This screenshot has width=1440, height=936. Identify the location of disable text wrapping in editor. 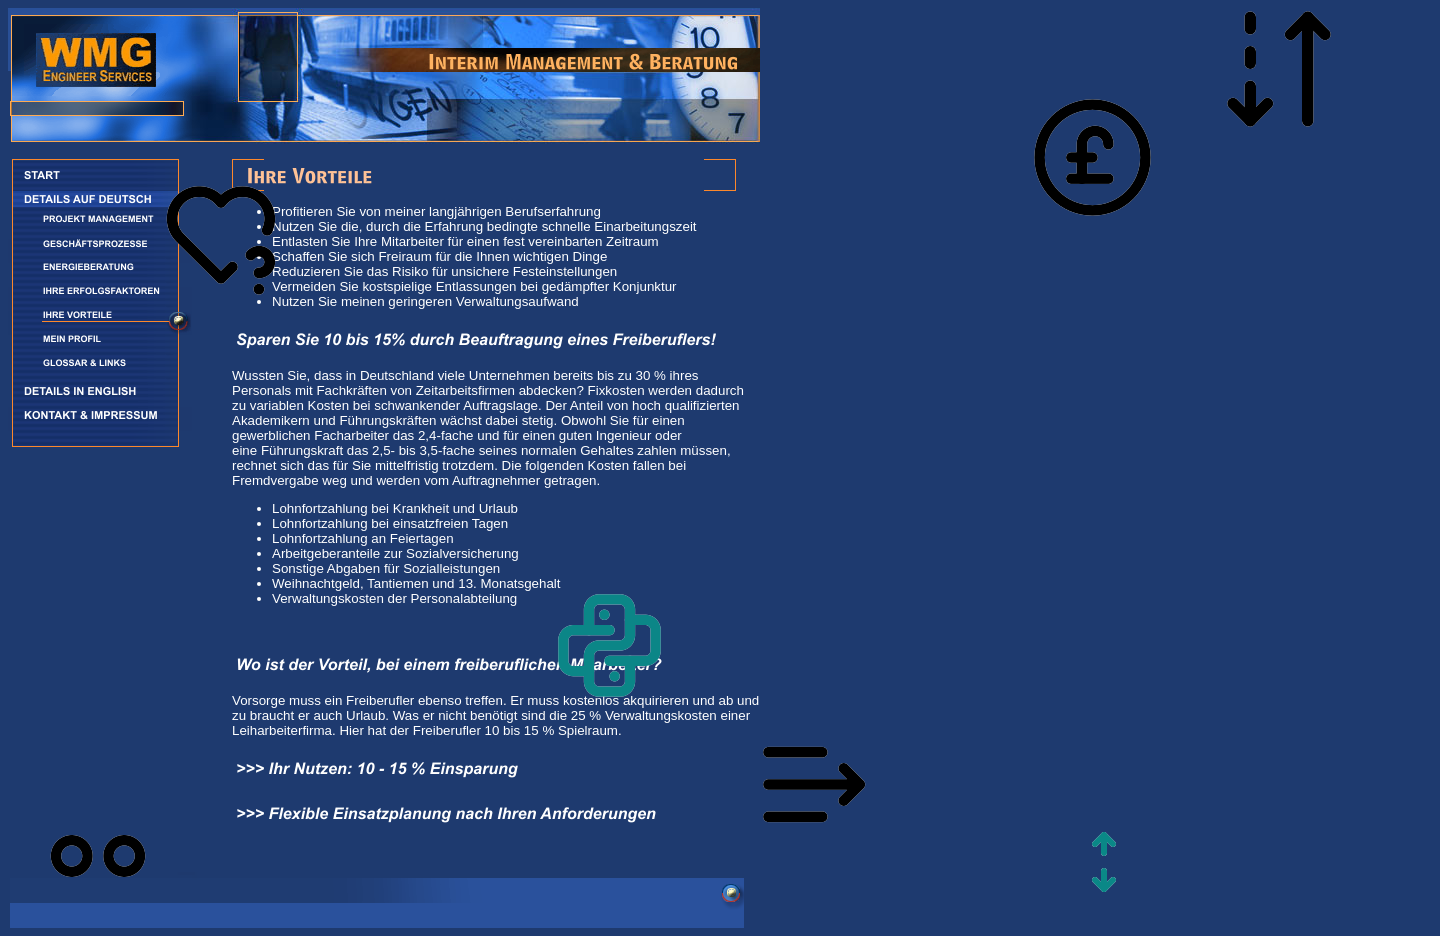
(811, 784).